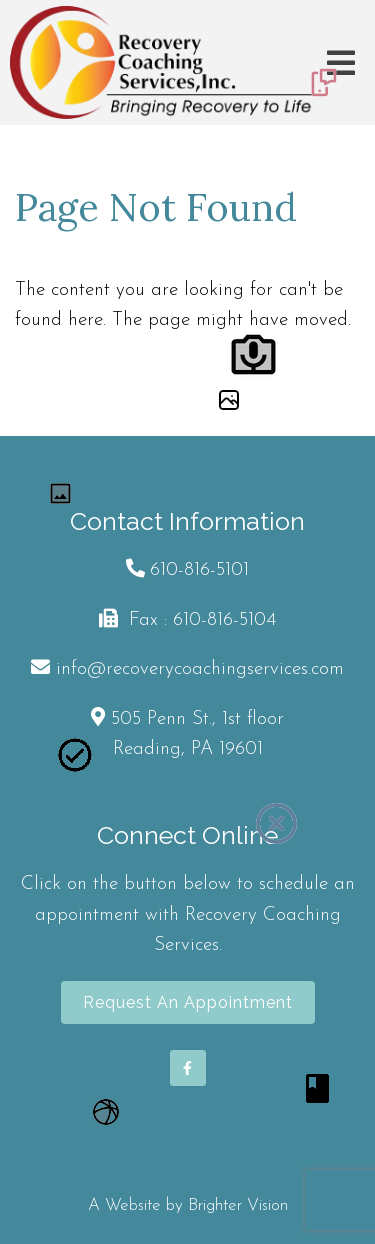 The height and width of the screenshot is (1244, 375). Describe the element at coordinates (317, 1088) in the screenshot. I see `open reading or ebook library` at that location.